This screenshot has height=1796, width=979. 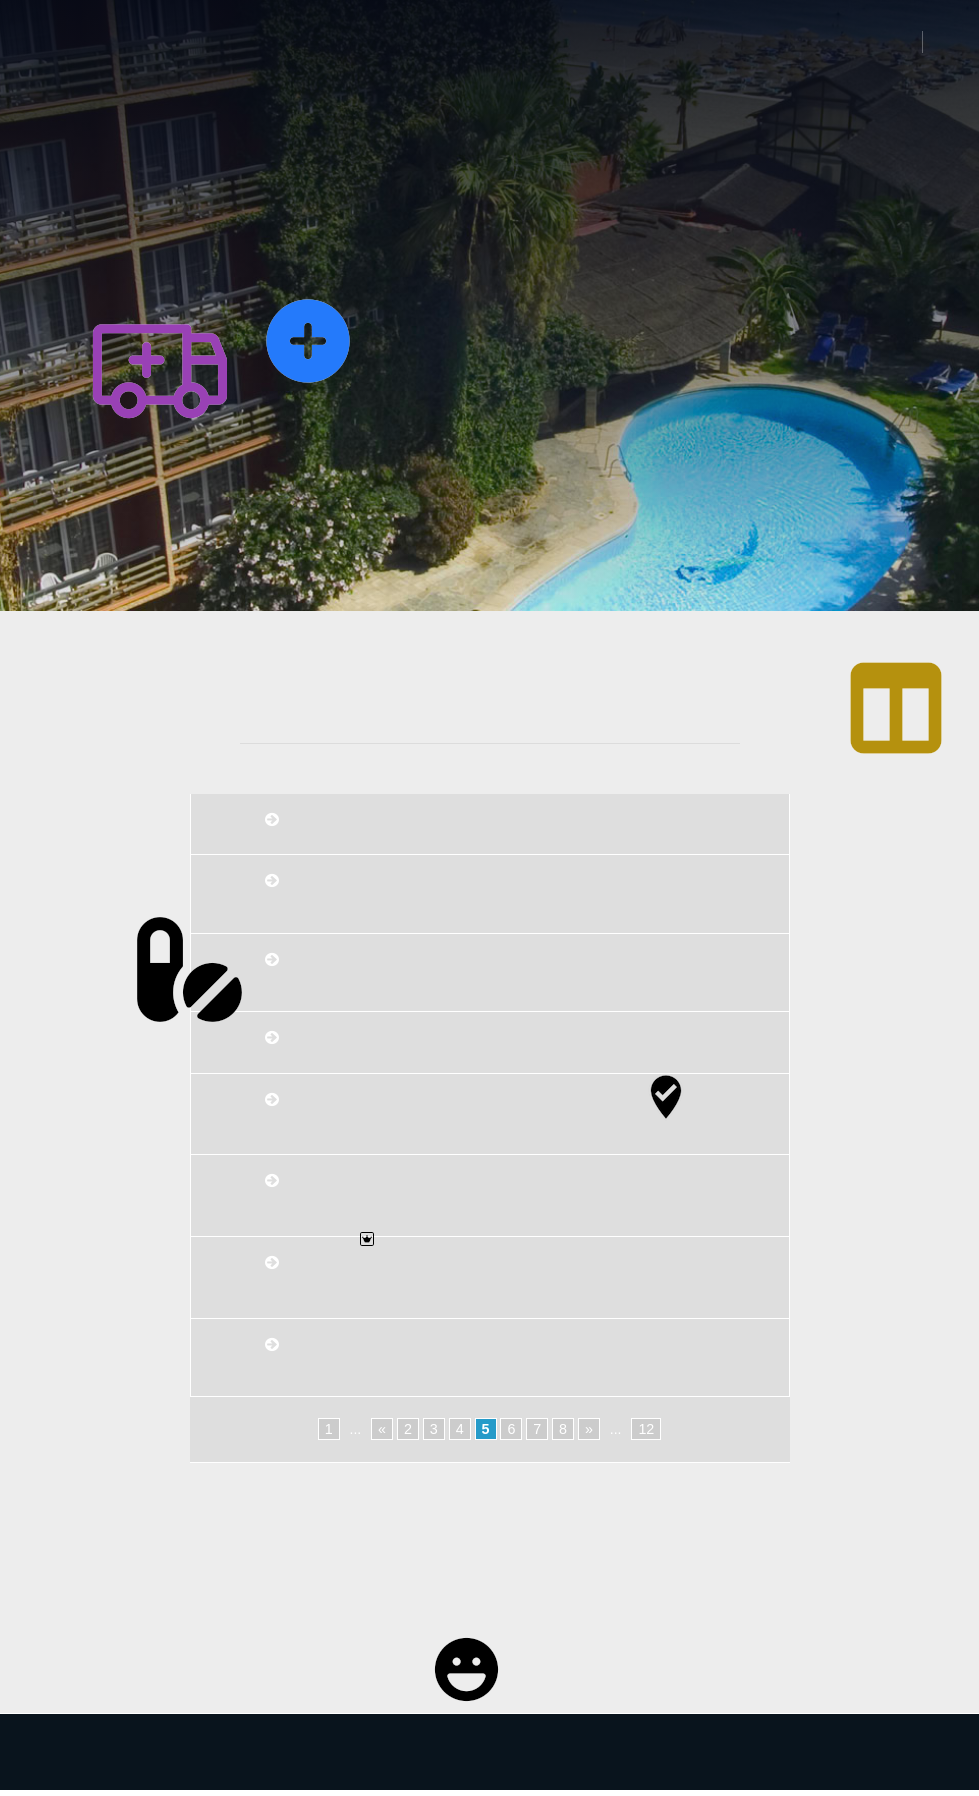 I want to click on confirm or select a location, so click(x=666, y=1097).